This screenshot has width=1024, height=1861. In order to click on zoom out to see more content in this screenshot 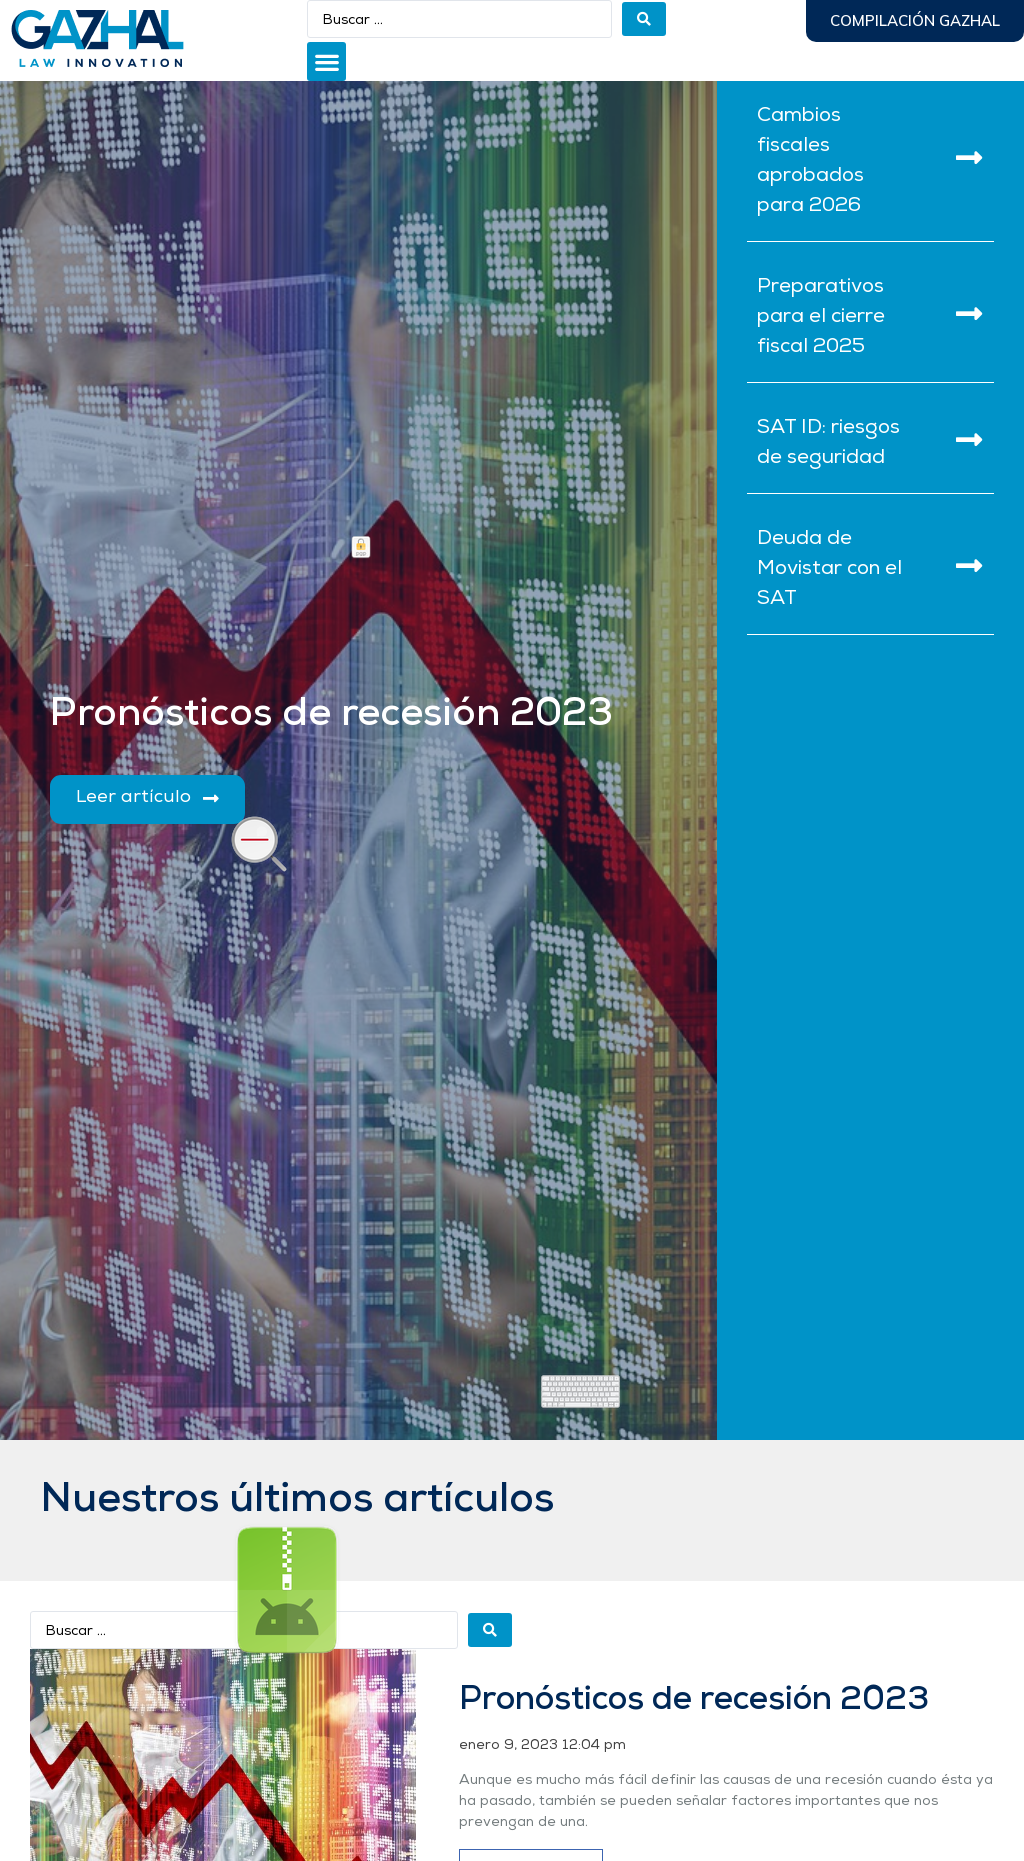, I will do `click(258, 843)`.